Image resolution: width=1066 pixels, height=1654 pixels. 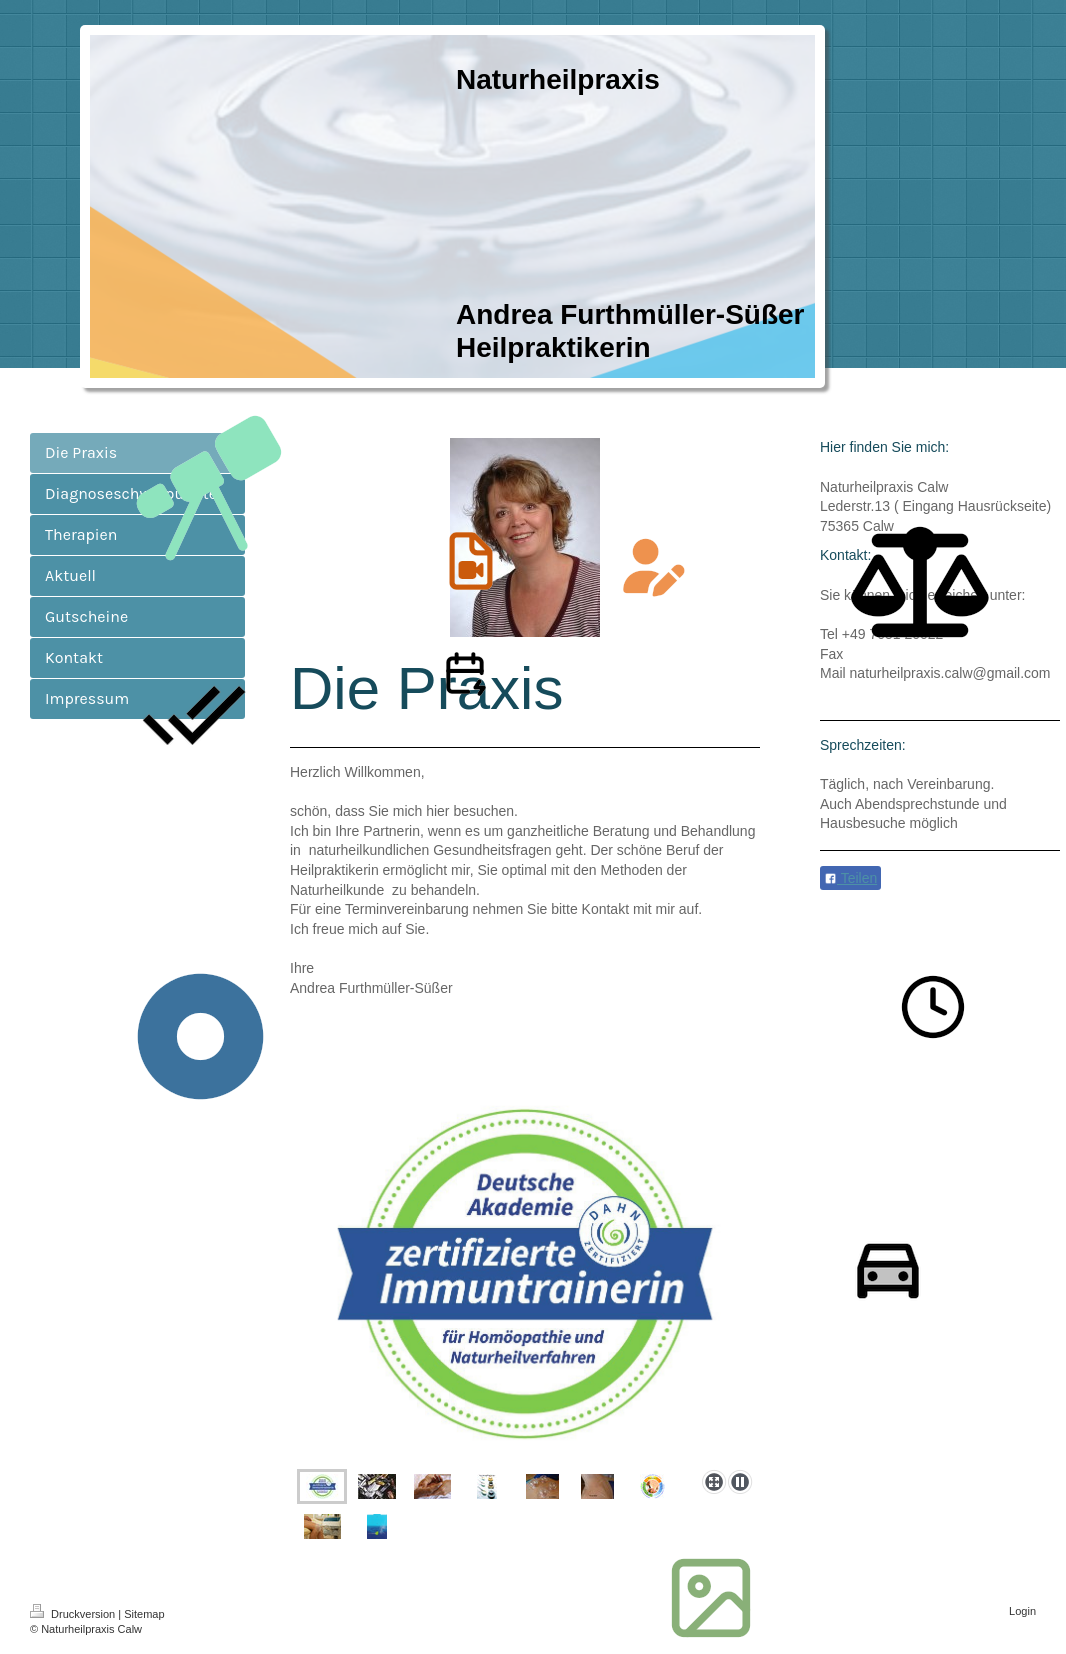 I want to click on all items marked as complete, so click(x=194, y=714).